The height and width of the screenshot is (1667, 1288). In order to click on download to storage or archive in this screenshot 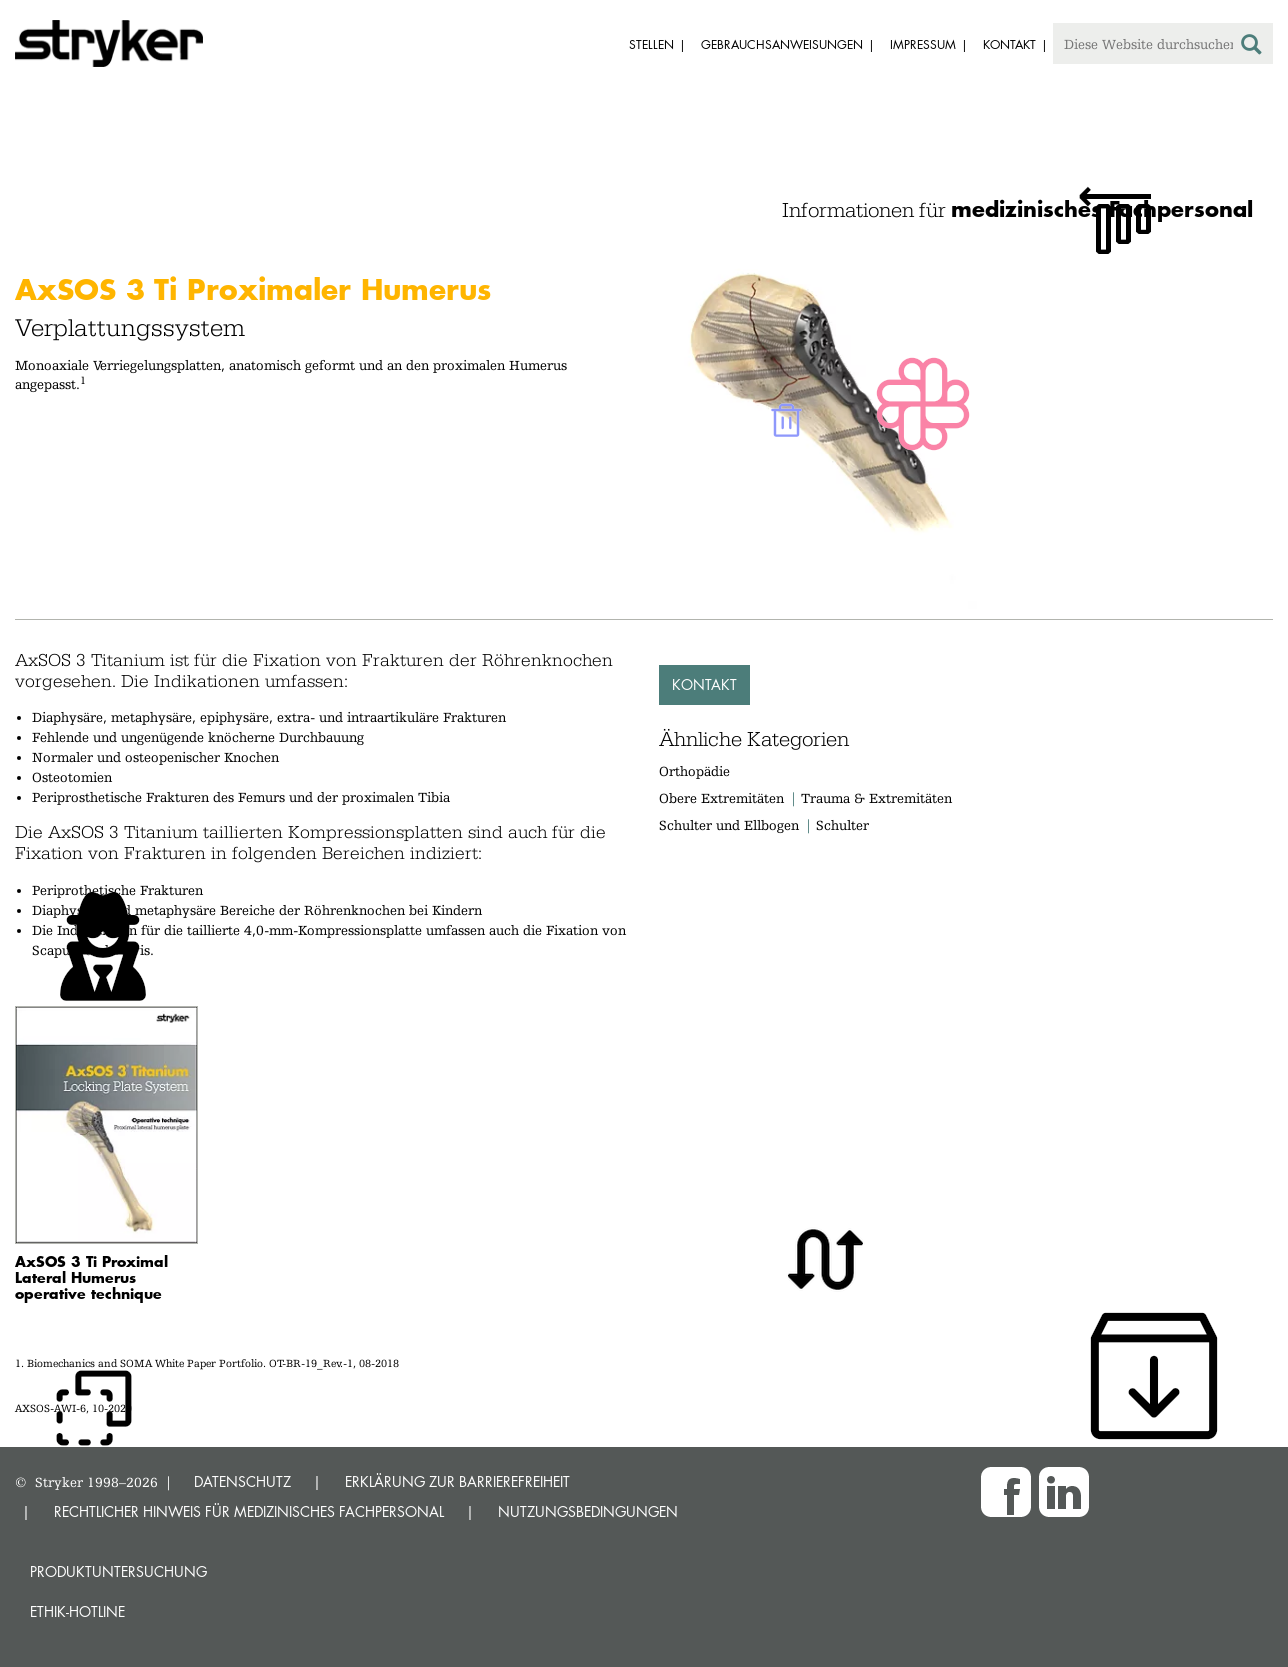, I will do `click(1154, 1376)`.